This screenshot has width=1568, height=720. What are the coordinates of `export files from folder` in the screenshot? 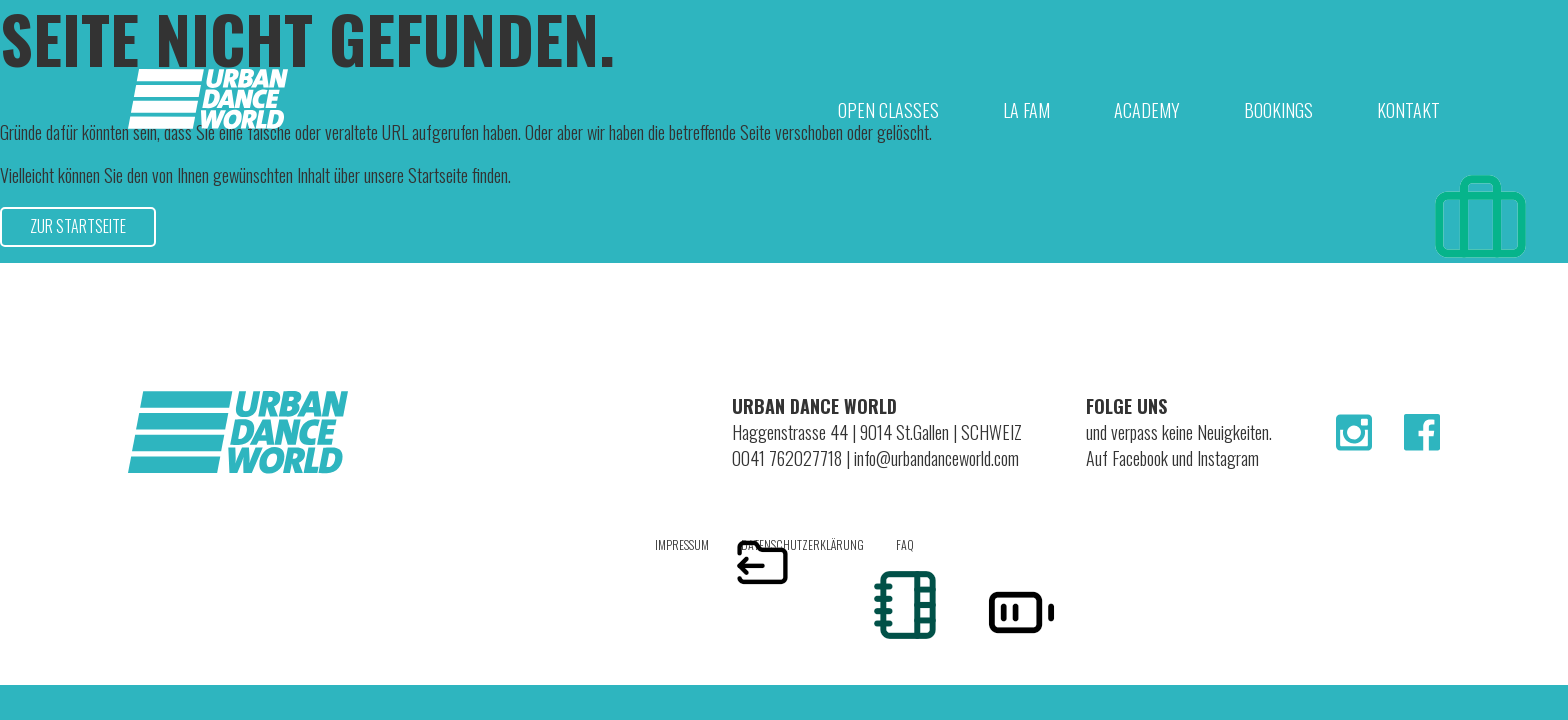 It's located at (762, 563).